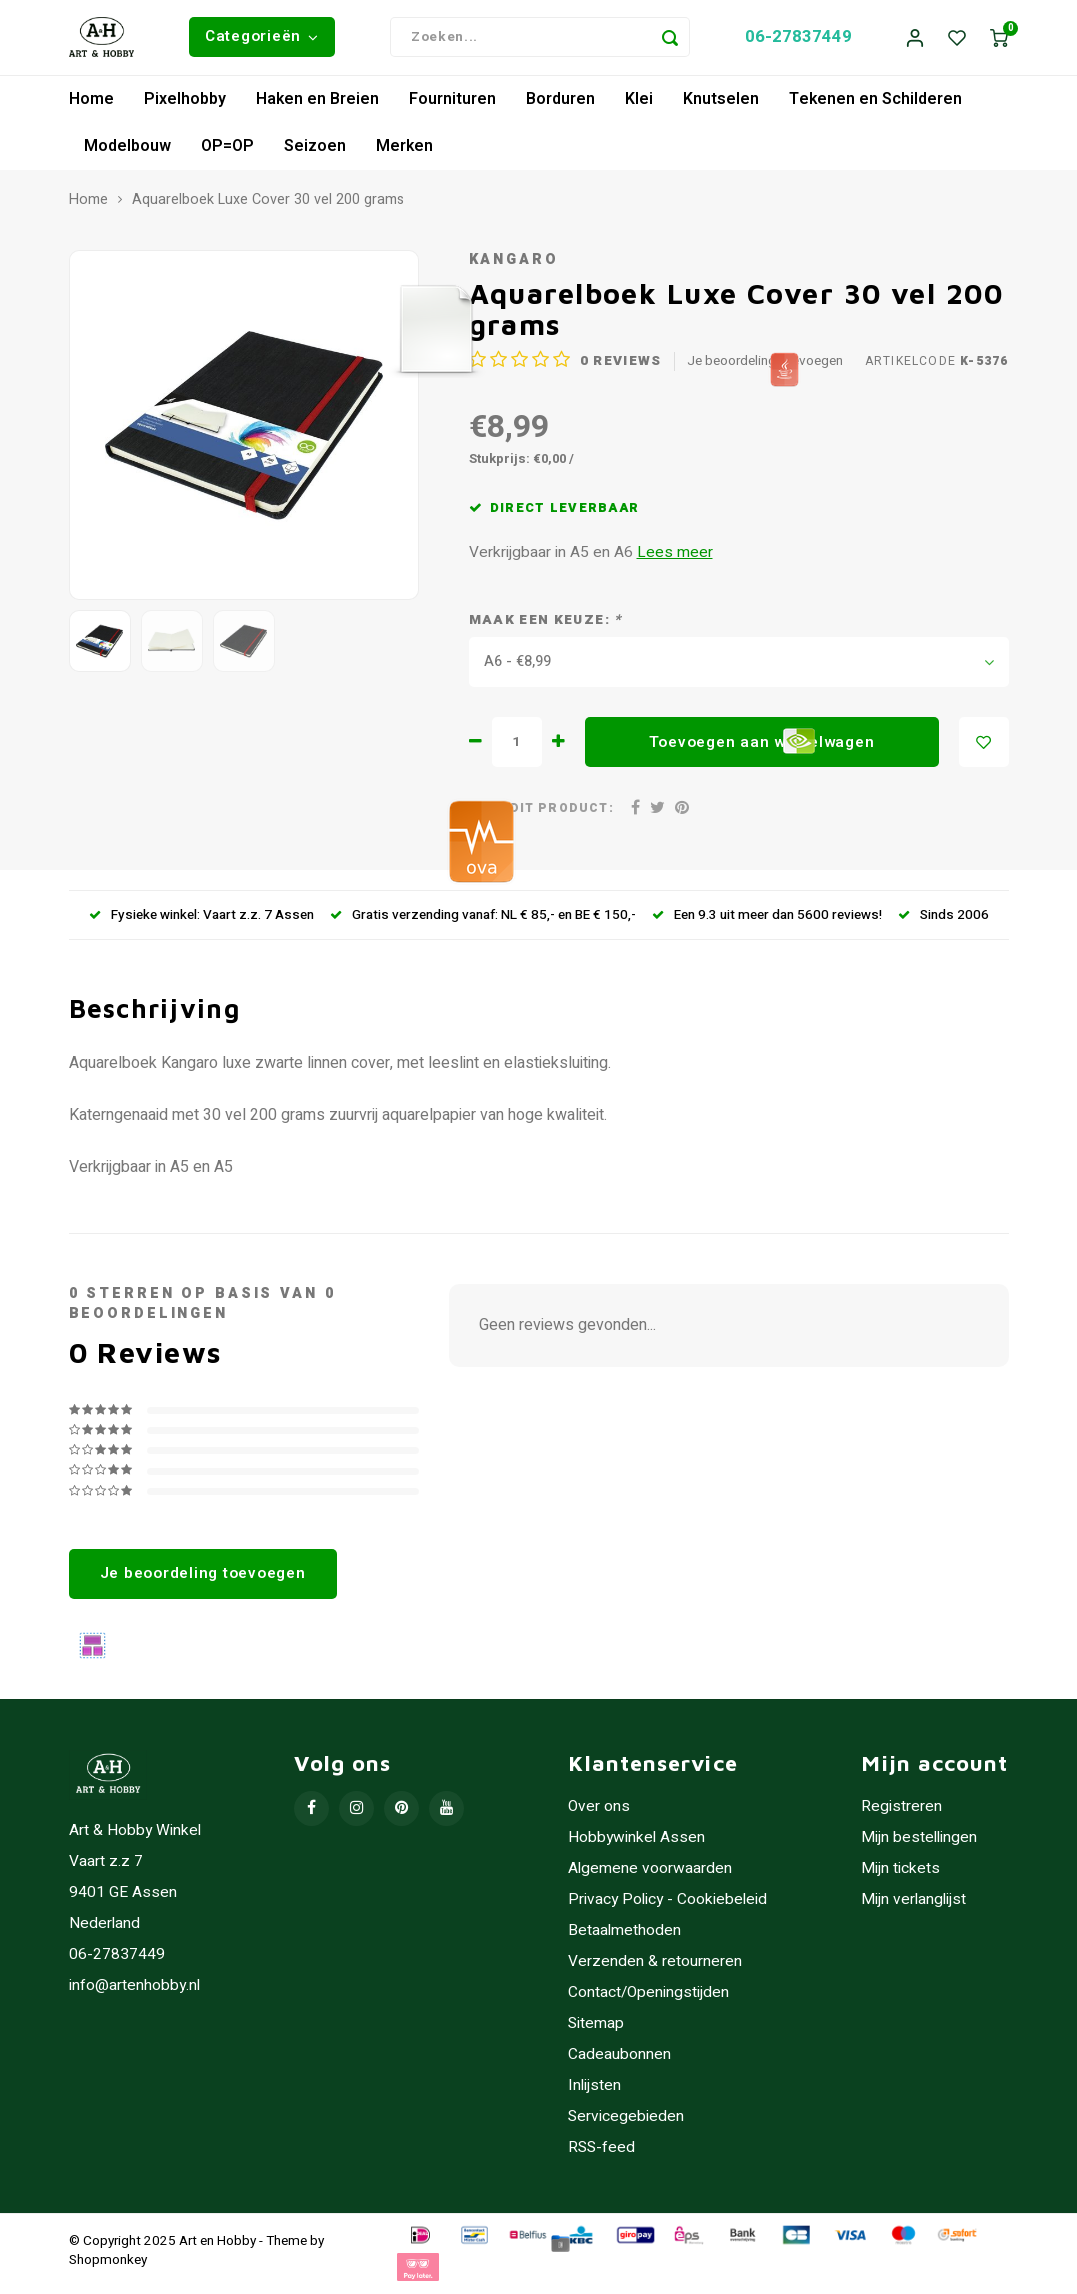 This screenshot has height=2294, width=1077. What do you see at coordinates (784, 369) in the screenshot?
I see `a java source code file` at bounding box center [784, 369].